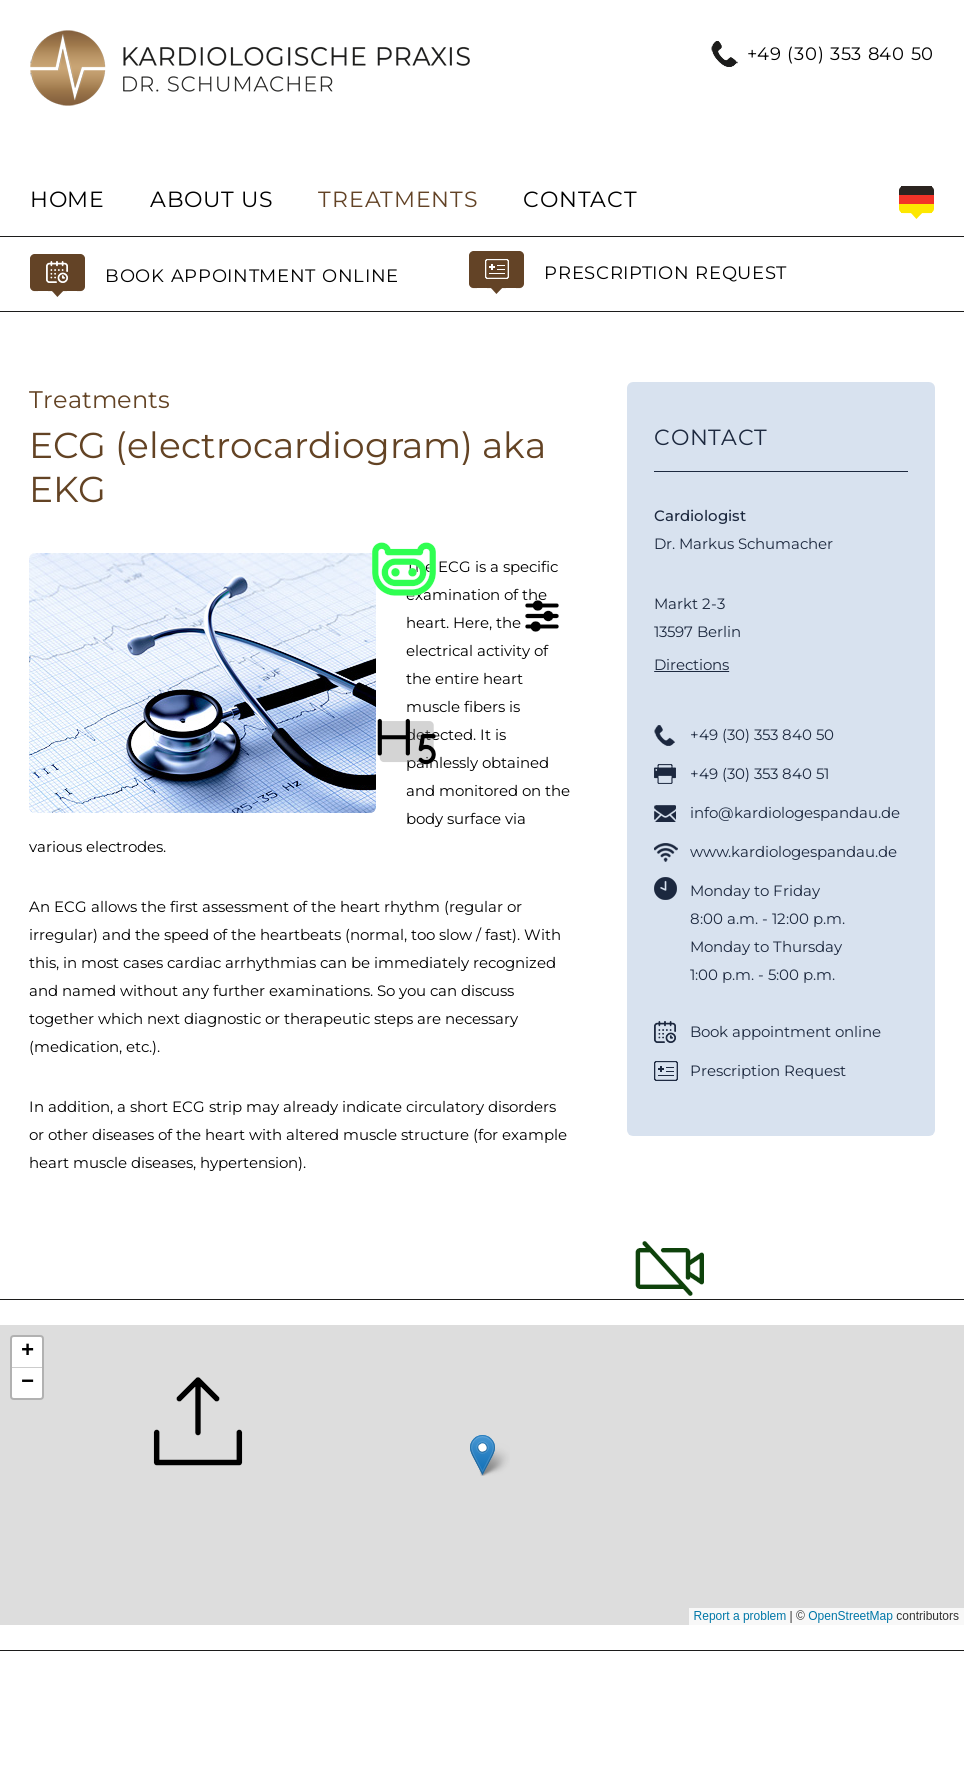 The height and width of the screenshot is (1789, 964). What do you see at coordinates (198, 1425) in the screenshot?
I see `upload a file or document` at bounding box center [198, 1425].